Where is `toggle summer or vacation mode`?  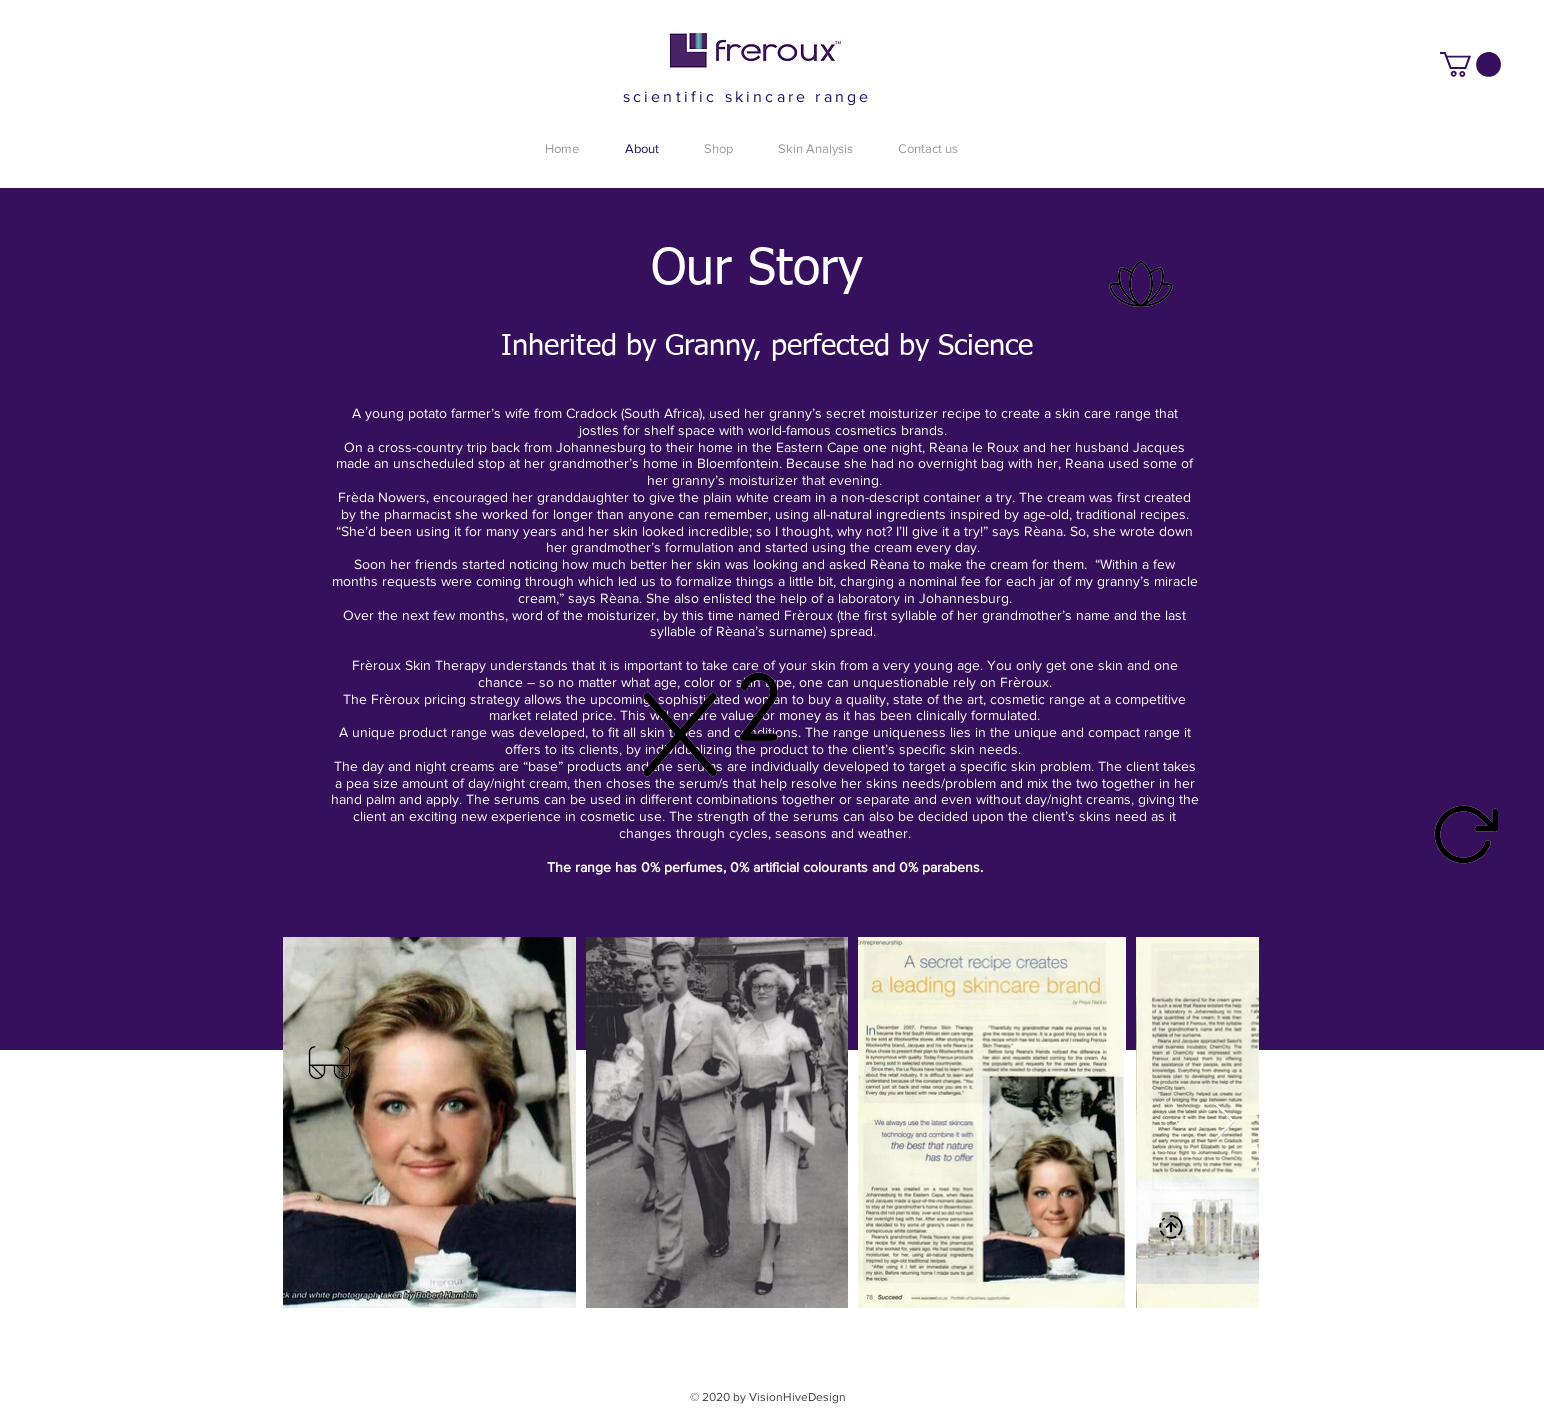
toggle summer or vacation mode is located at coordinates (329, 1063).